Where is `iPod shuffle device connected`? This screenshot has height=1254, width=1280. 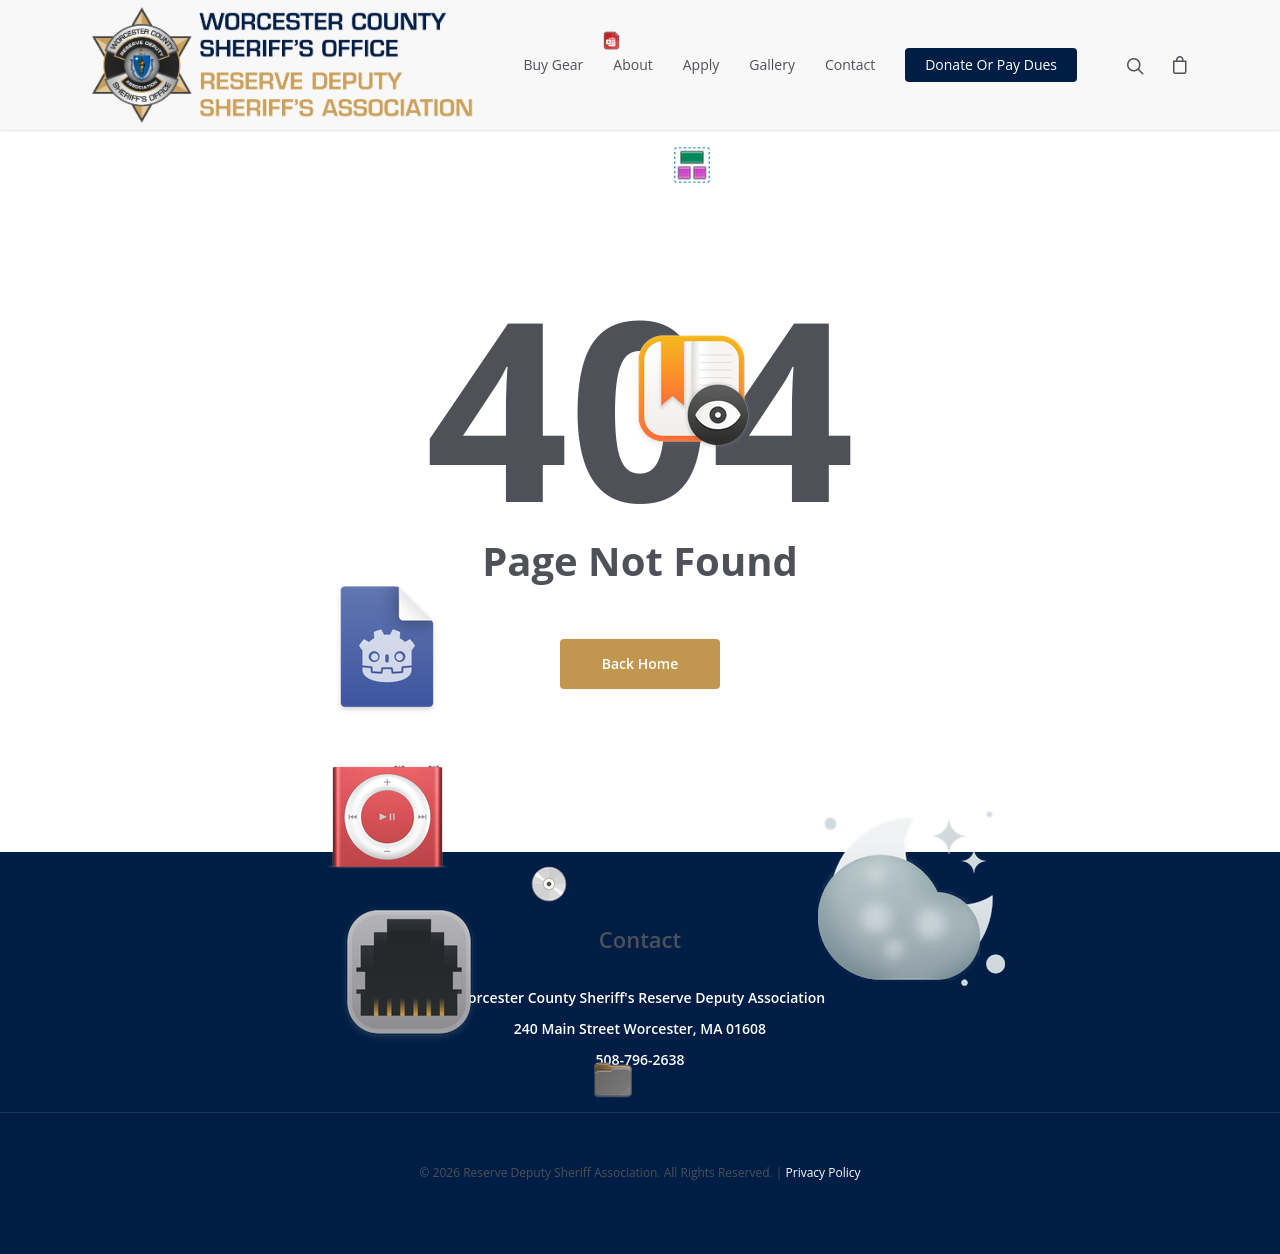 iPod shuffle device connected is located at coordinates (387, 816).